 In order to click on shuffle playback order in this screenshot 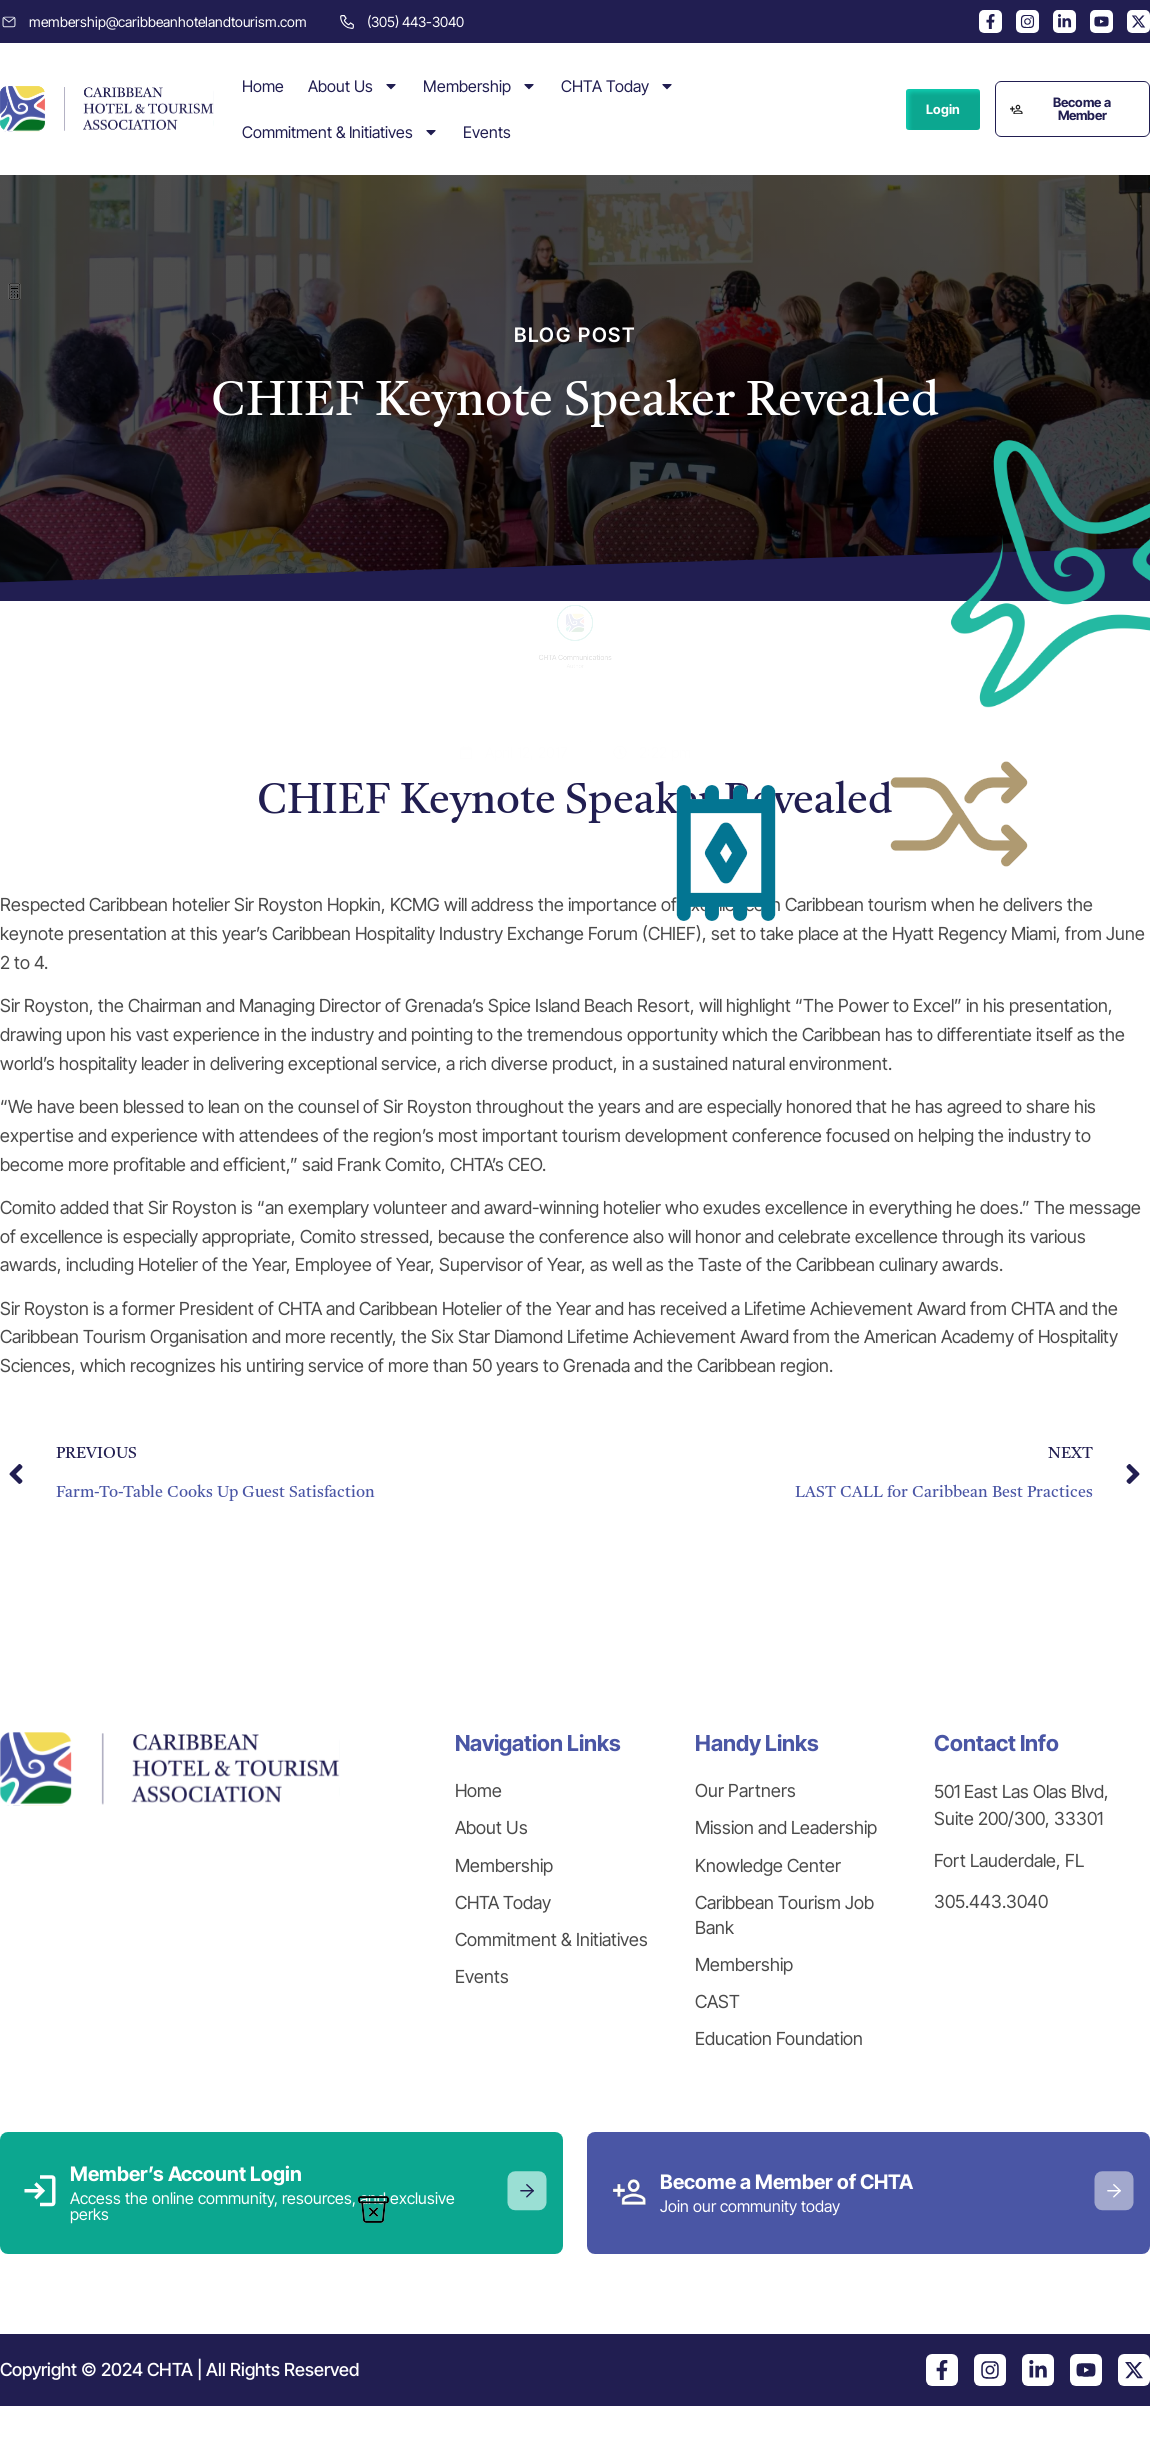, I will do `click(959, 814)`.